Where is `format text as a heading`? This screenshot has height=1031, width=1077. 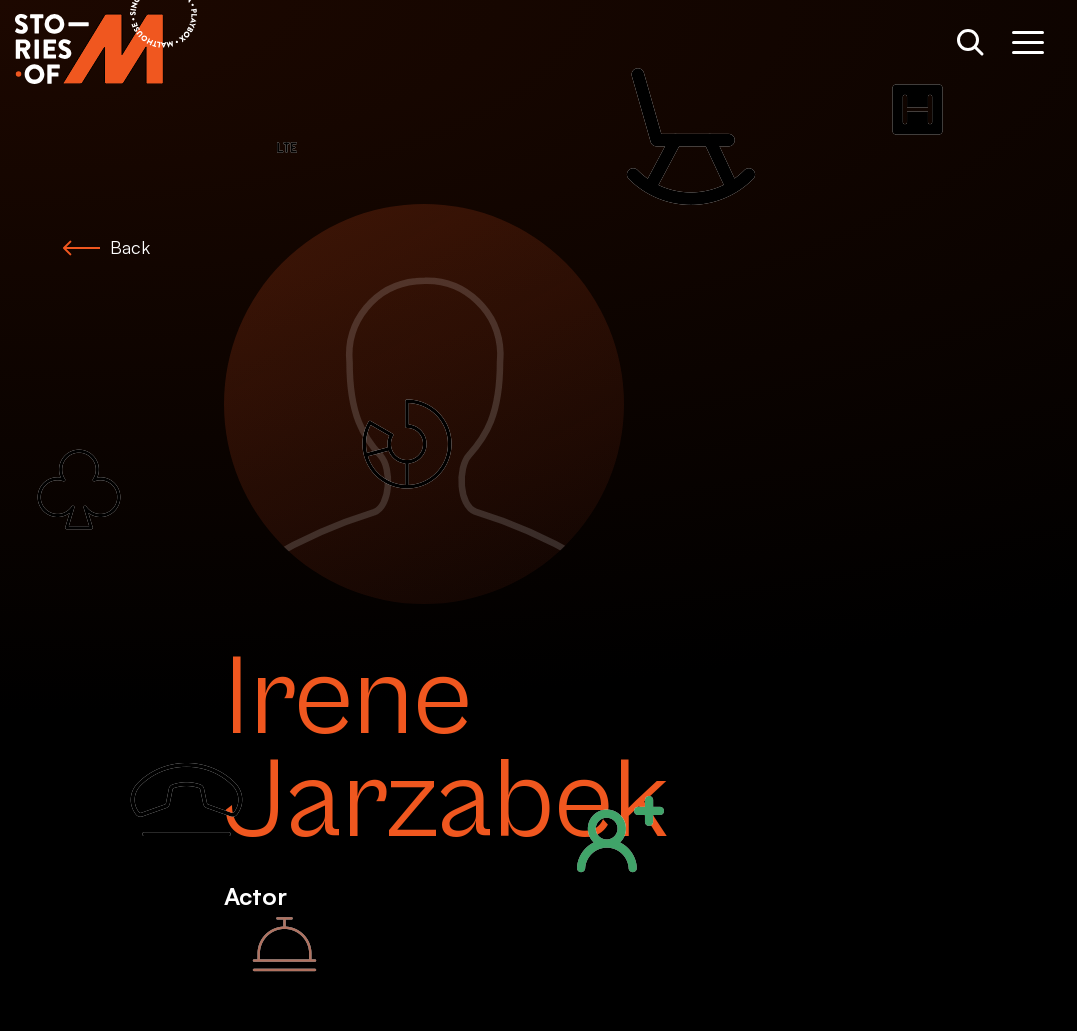 format text as a heading is located at coordinates (917, 109).